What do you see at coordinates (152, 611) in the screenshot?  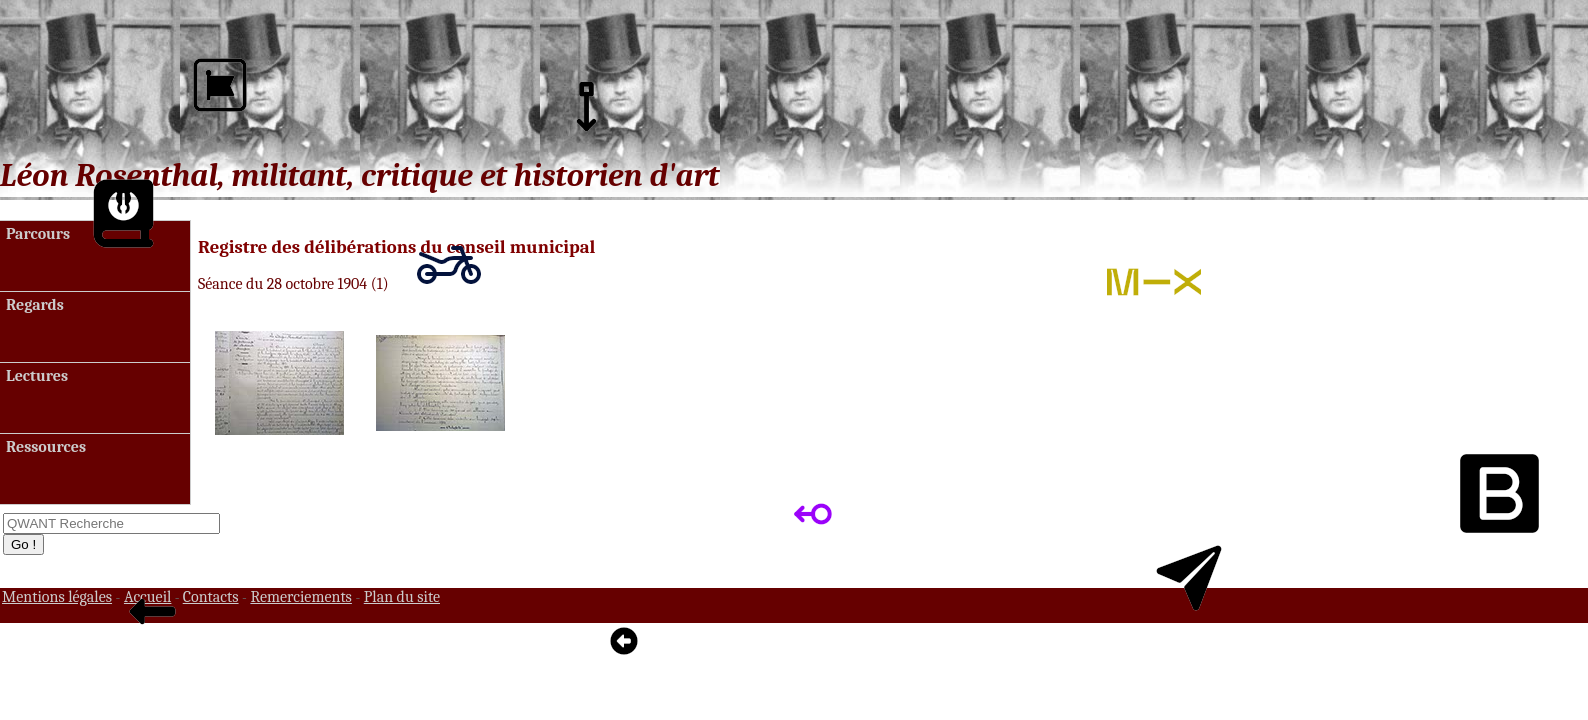 I see `go back to previous screen` at bounding box center [152, 611].